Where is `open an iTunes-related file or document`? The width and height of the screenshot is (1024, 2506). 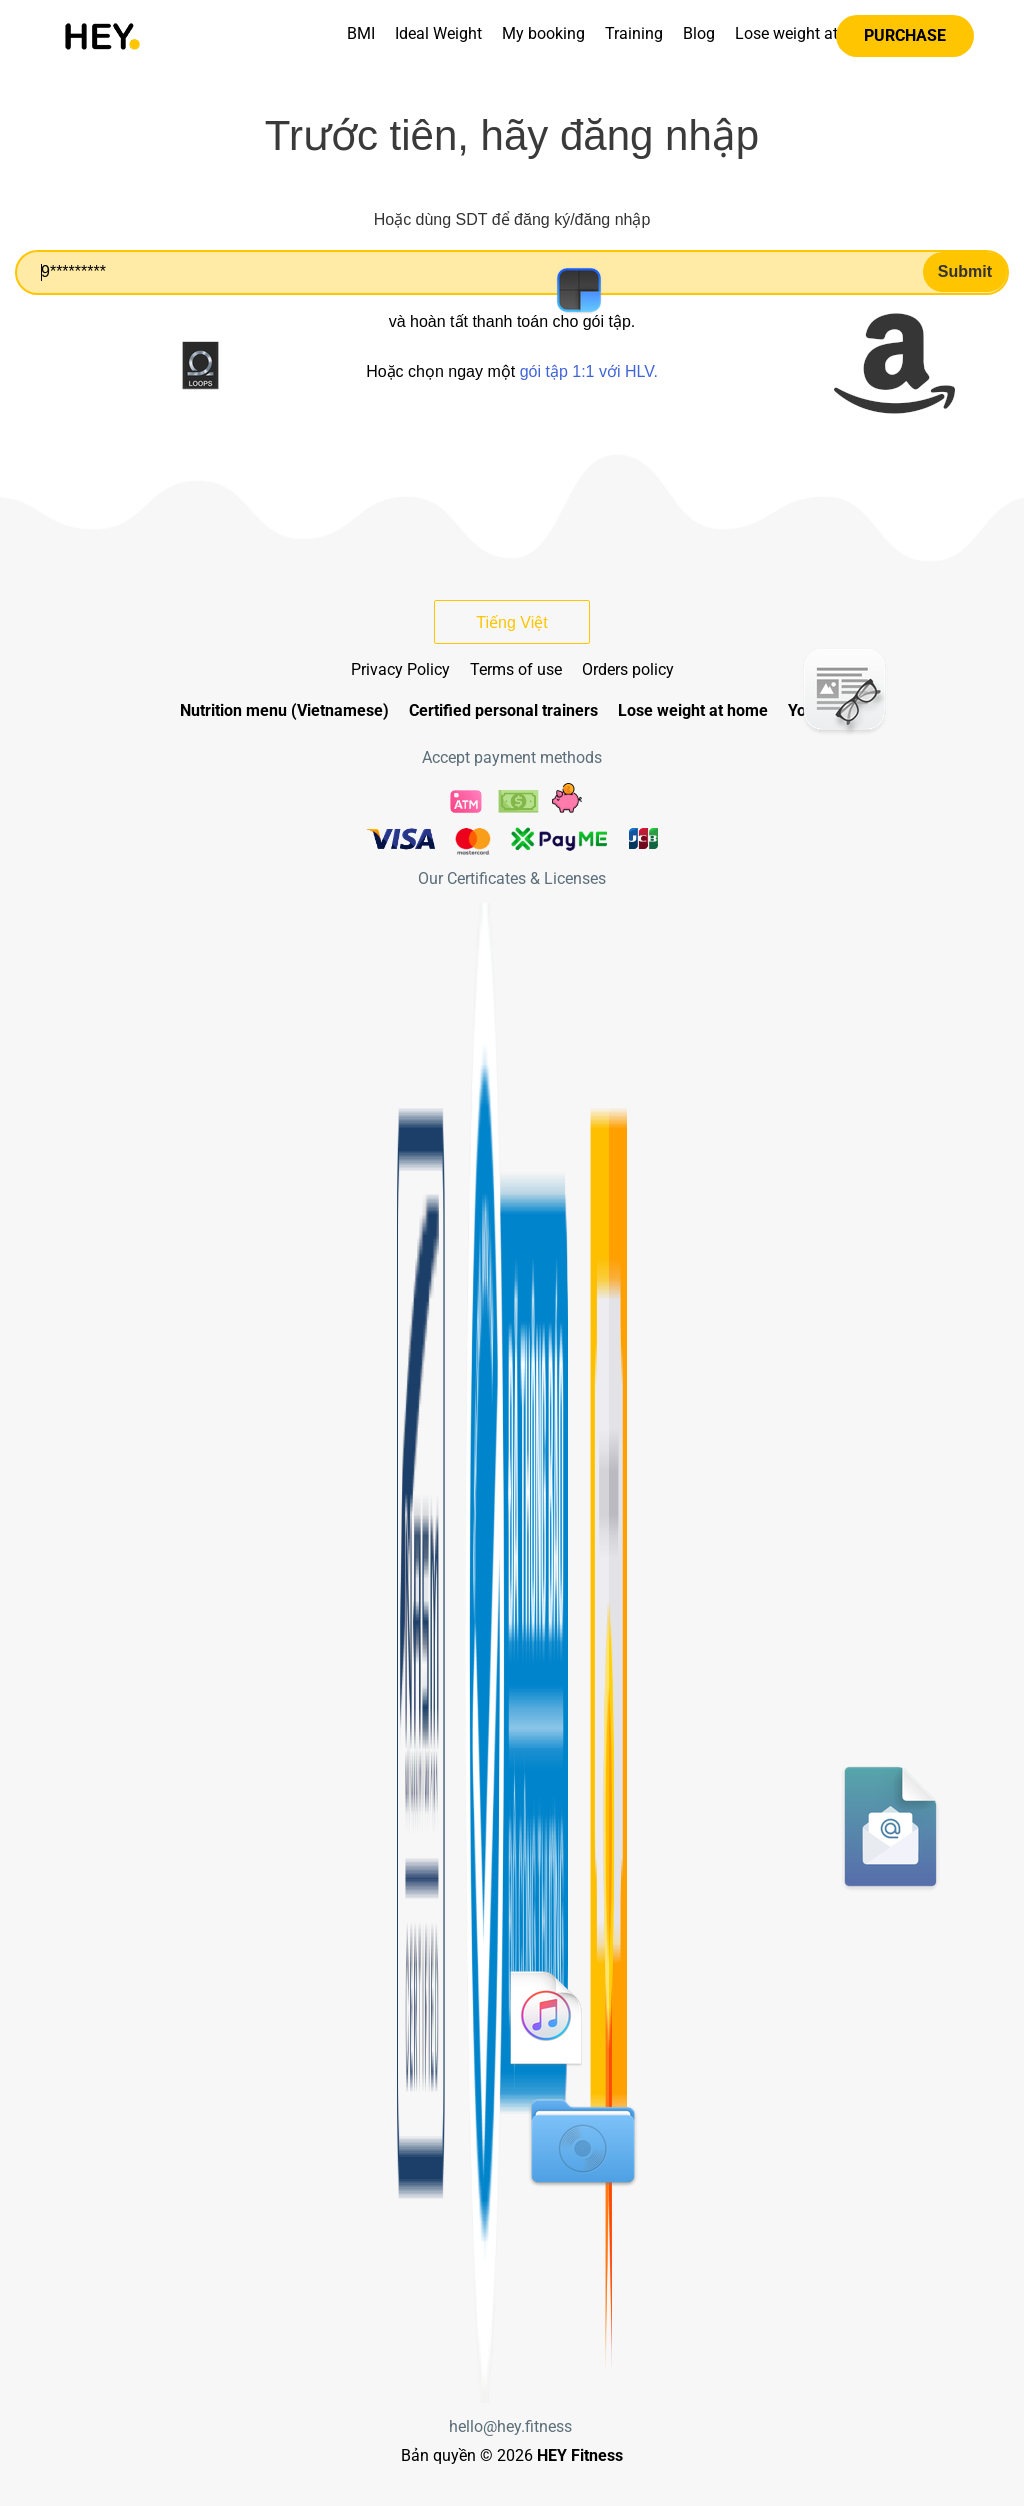
open an iTunes-related file or document is located at coordinates (546, 2020).